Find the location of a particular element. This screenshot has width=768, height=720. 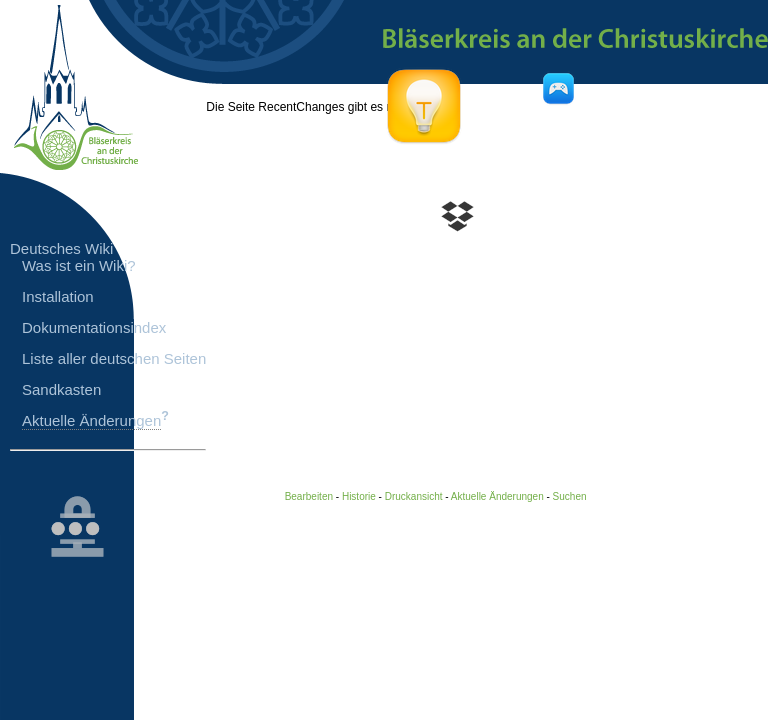

open Dropbox cloud storage is located at coordinates (457, 217).